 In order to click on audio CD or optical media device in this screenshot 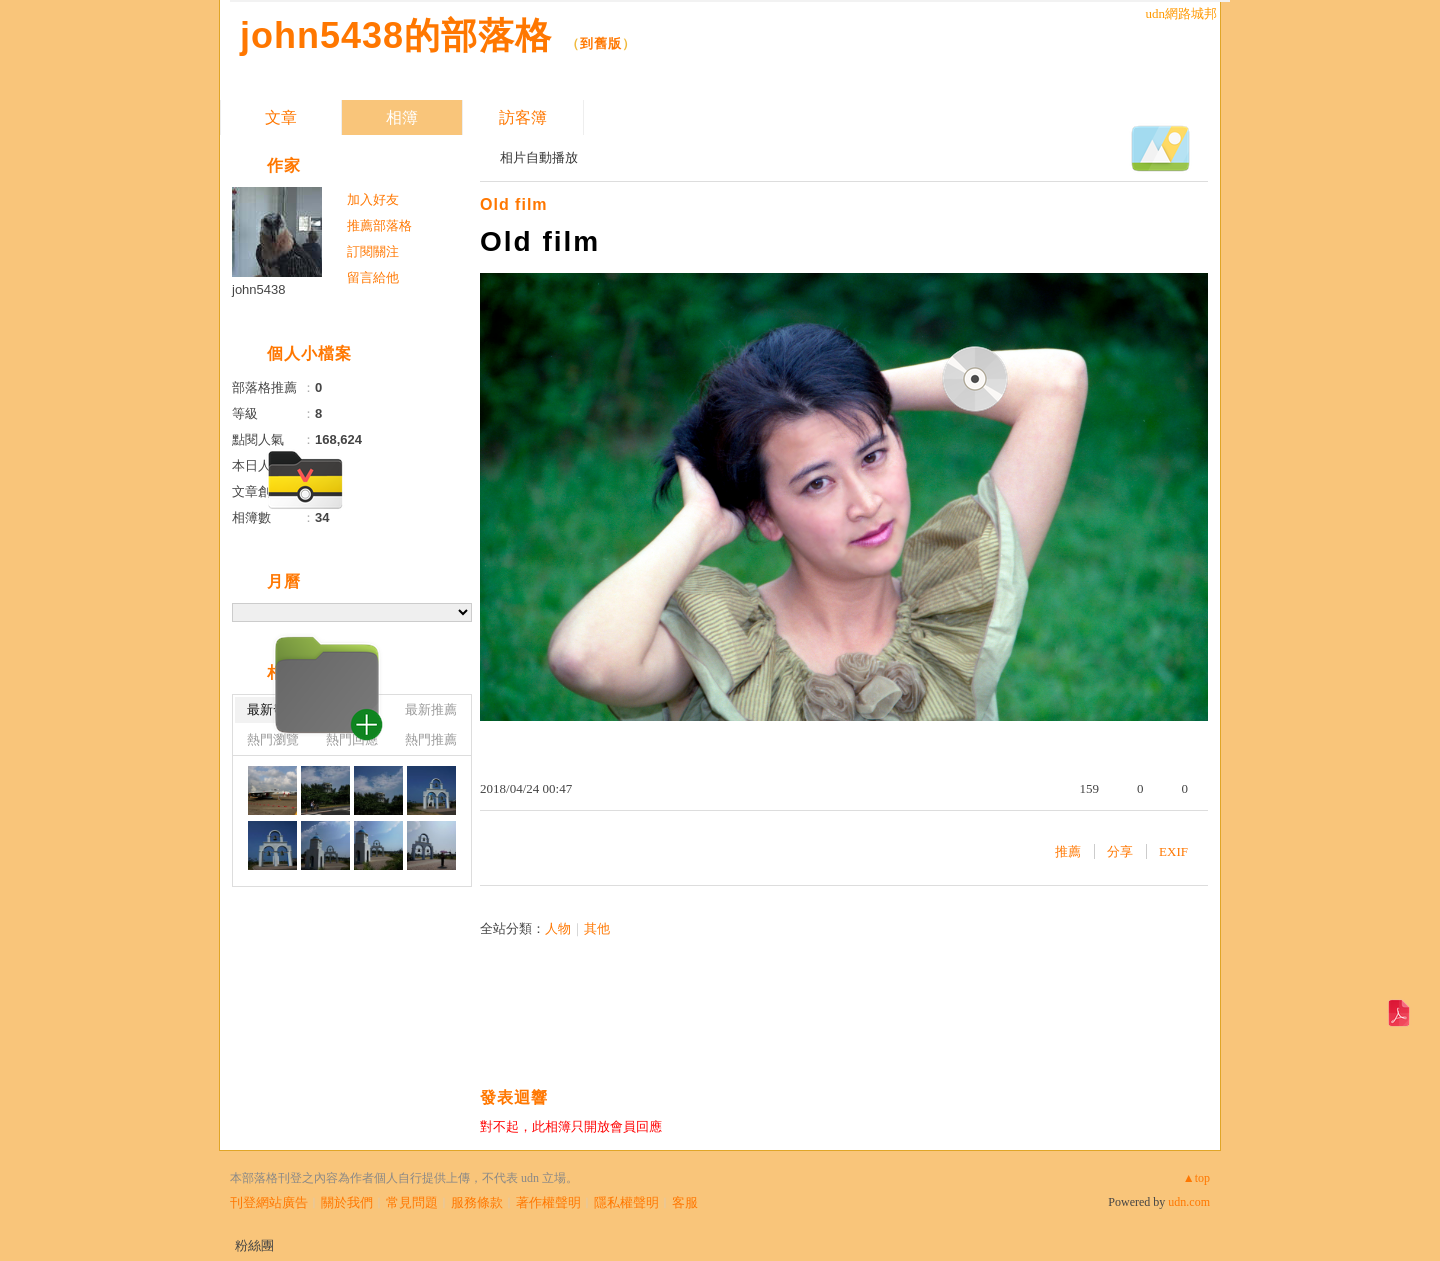, I will do `click(975, 379)`.